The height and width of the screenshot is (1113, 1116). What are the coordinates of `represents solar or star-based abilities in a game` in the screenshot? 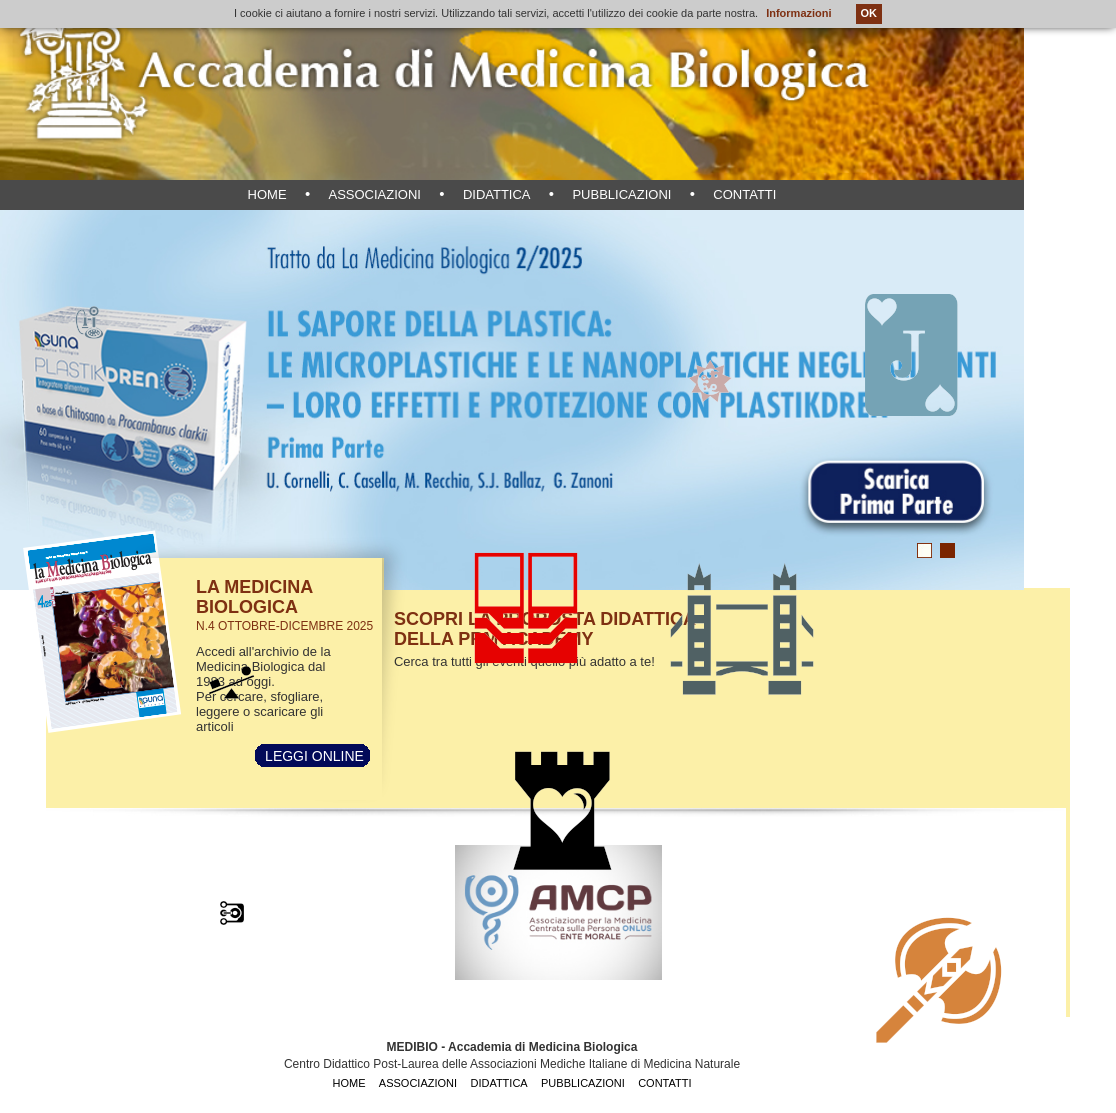 It's located at (710, 381).